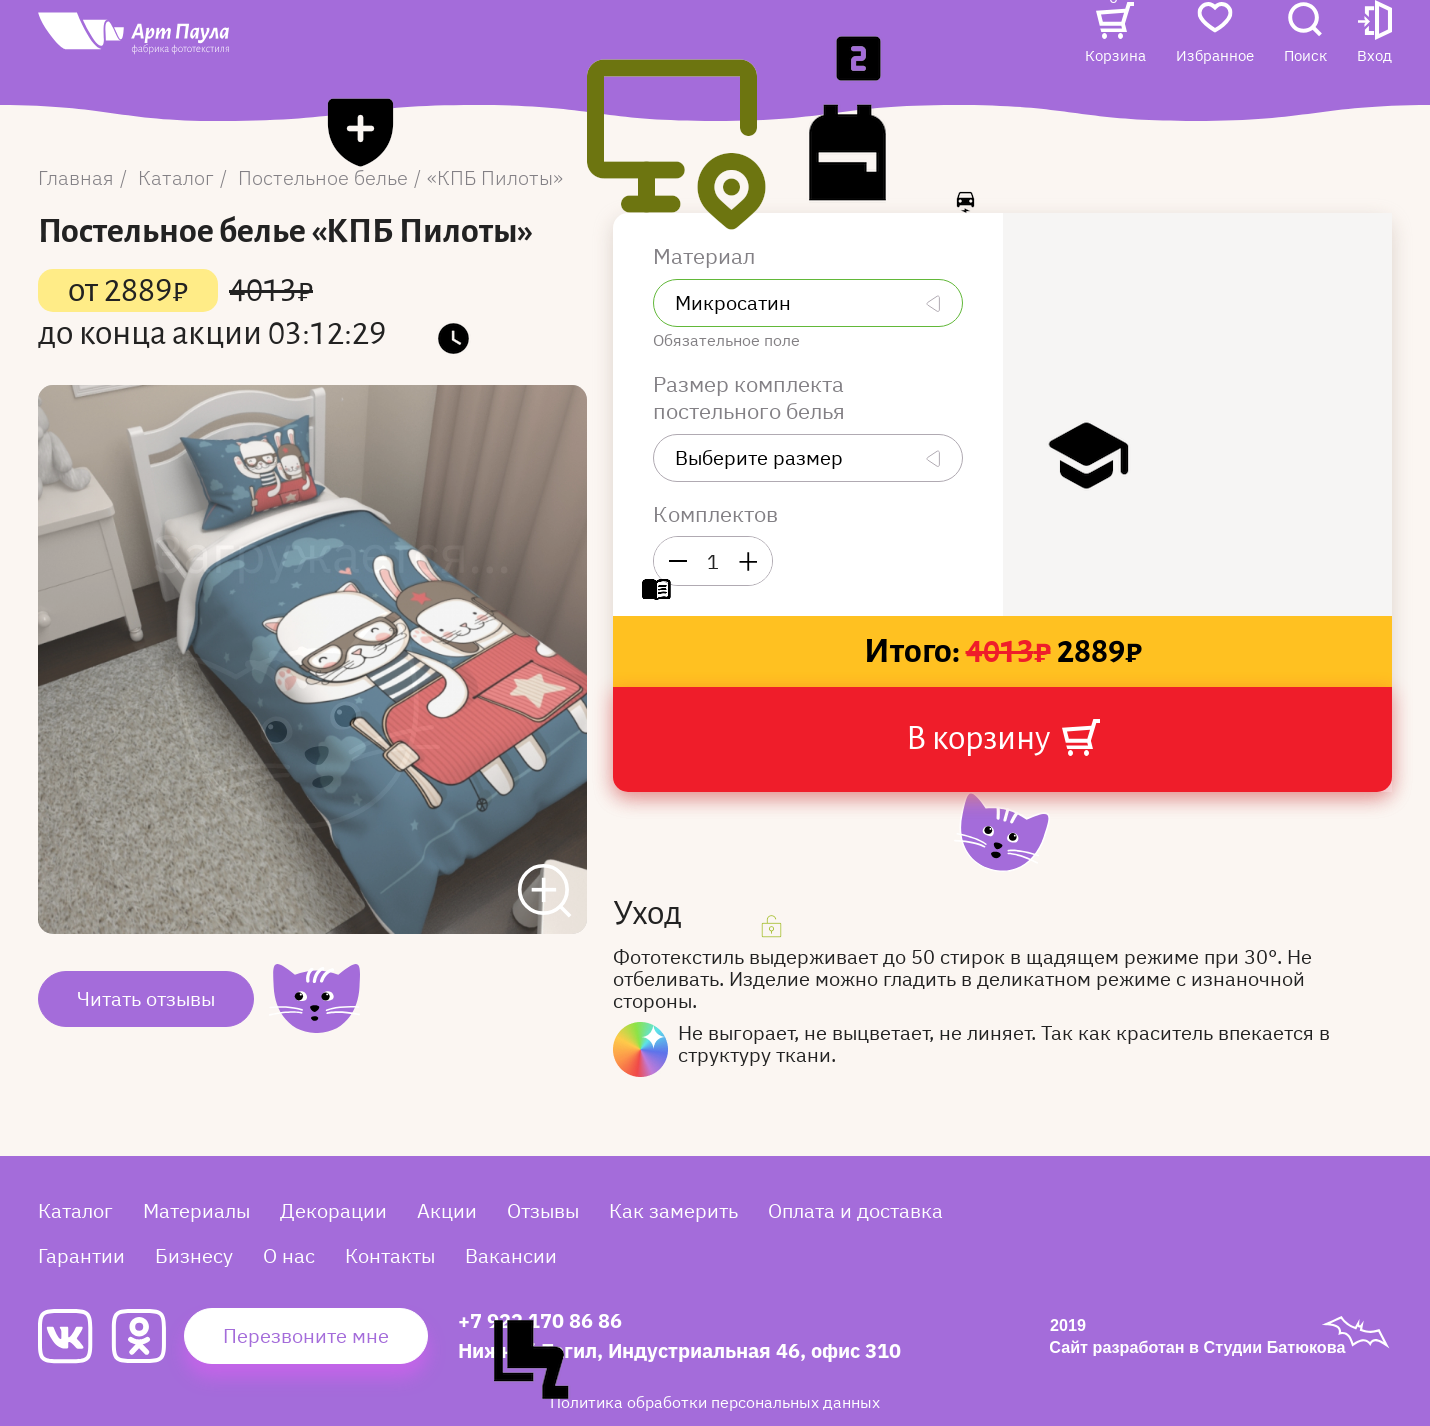  Describe the element at coordinates (847, 152) in the screenshot. I see `access your backpack or stored items` at that location.